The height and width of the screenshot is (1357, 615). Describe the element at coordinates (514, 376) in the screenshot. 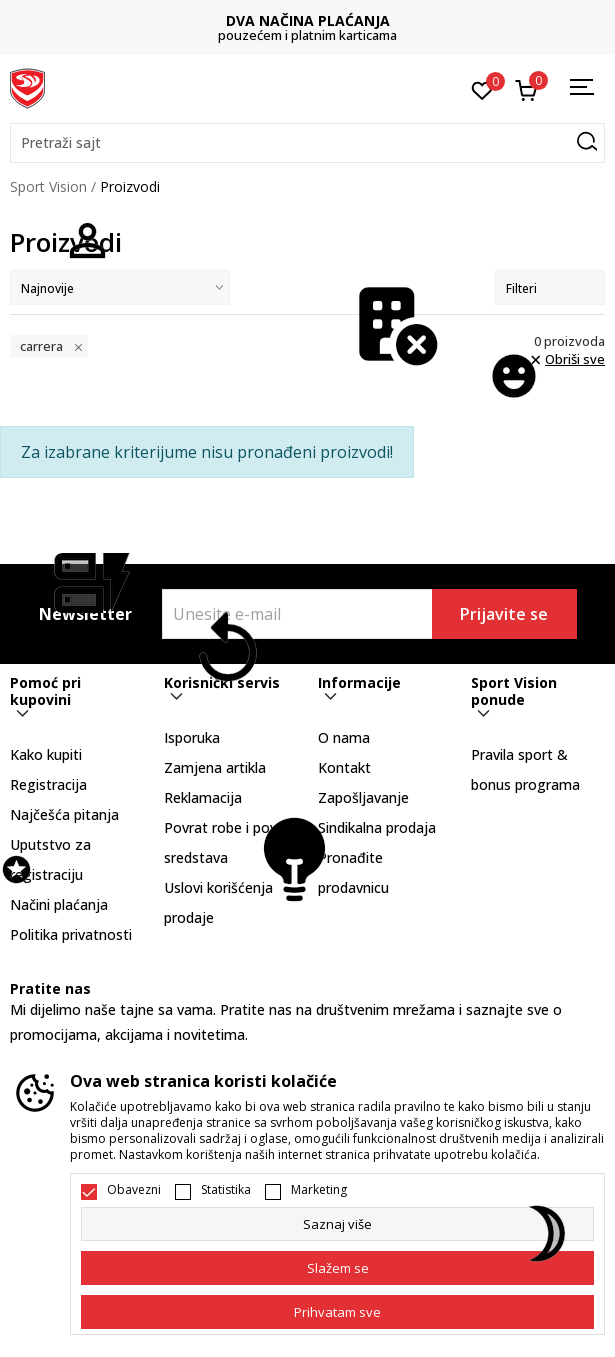

I see `add an emoji or emoticon to your message` at that location.